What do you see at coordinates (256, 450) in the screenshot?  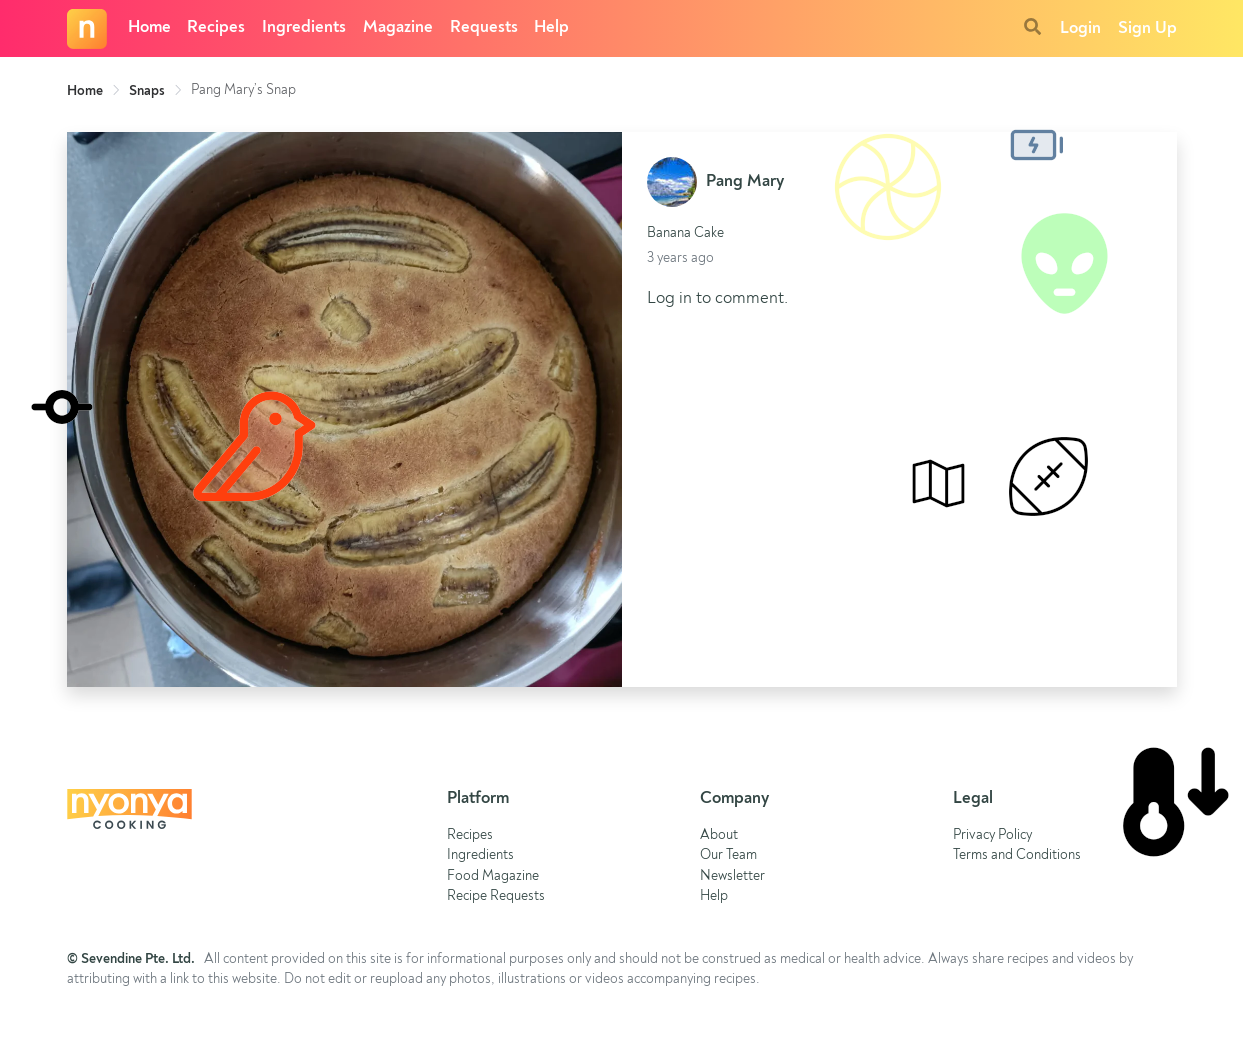 I see `access twitter or social media sharing` at bounding box center [256, 450].